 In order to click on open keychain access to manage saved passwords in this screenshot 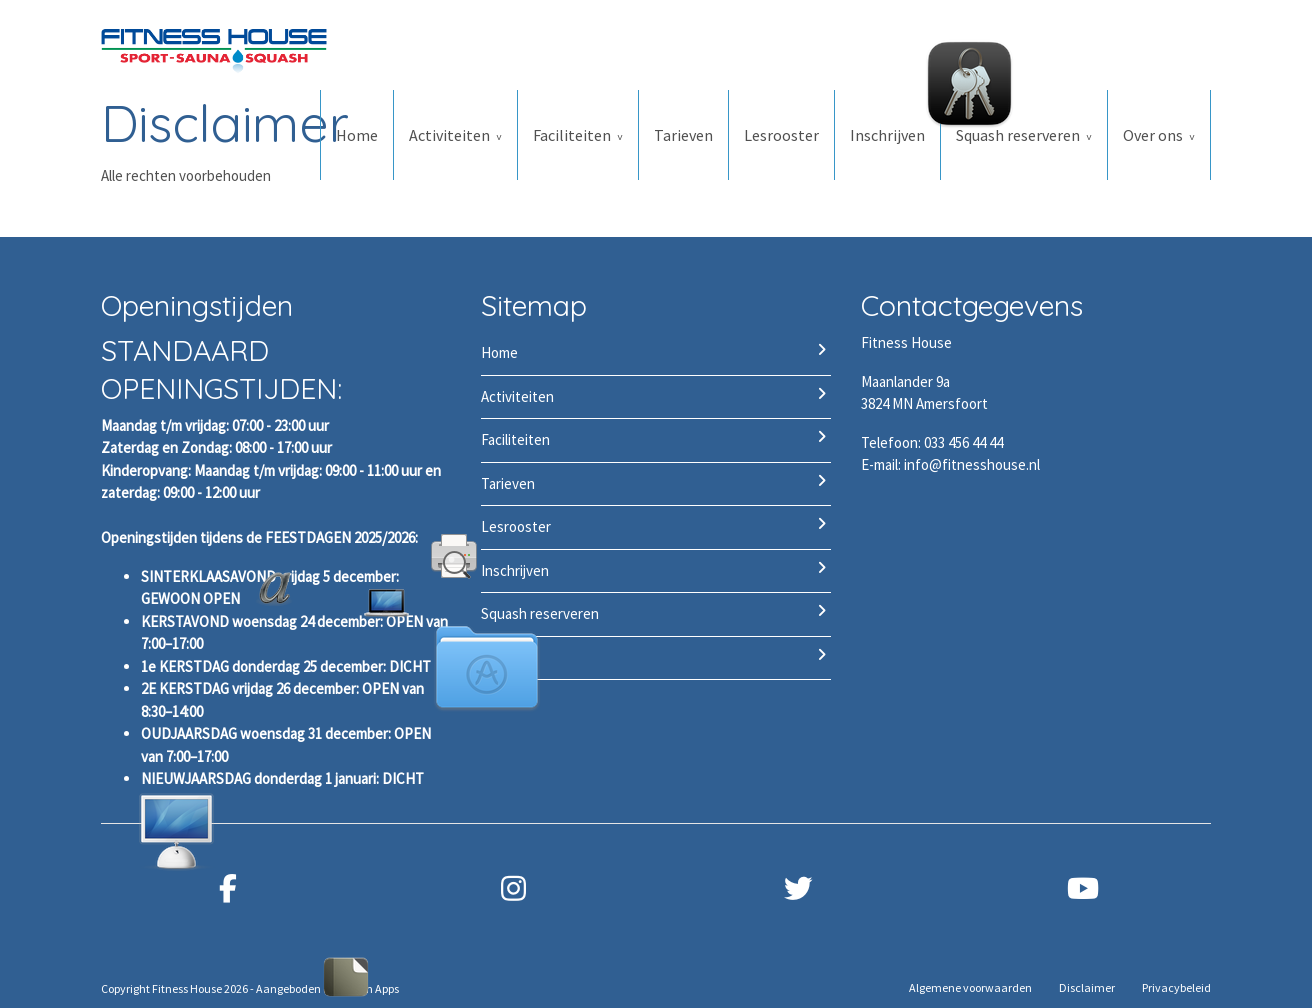, I will do `click(969, 83)`.